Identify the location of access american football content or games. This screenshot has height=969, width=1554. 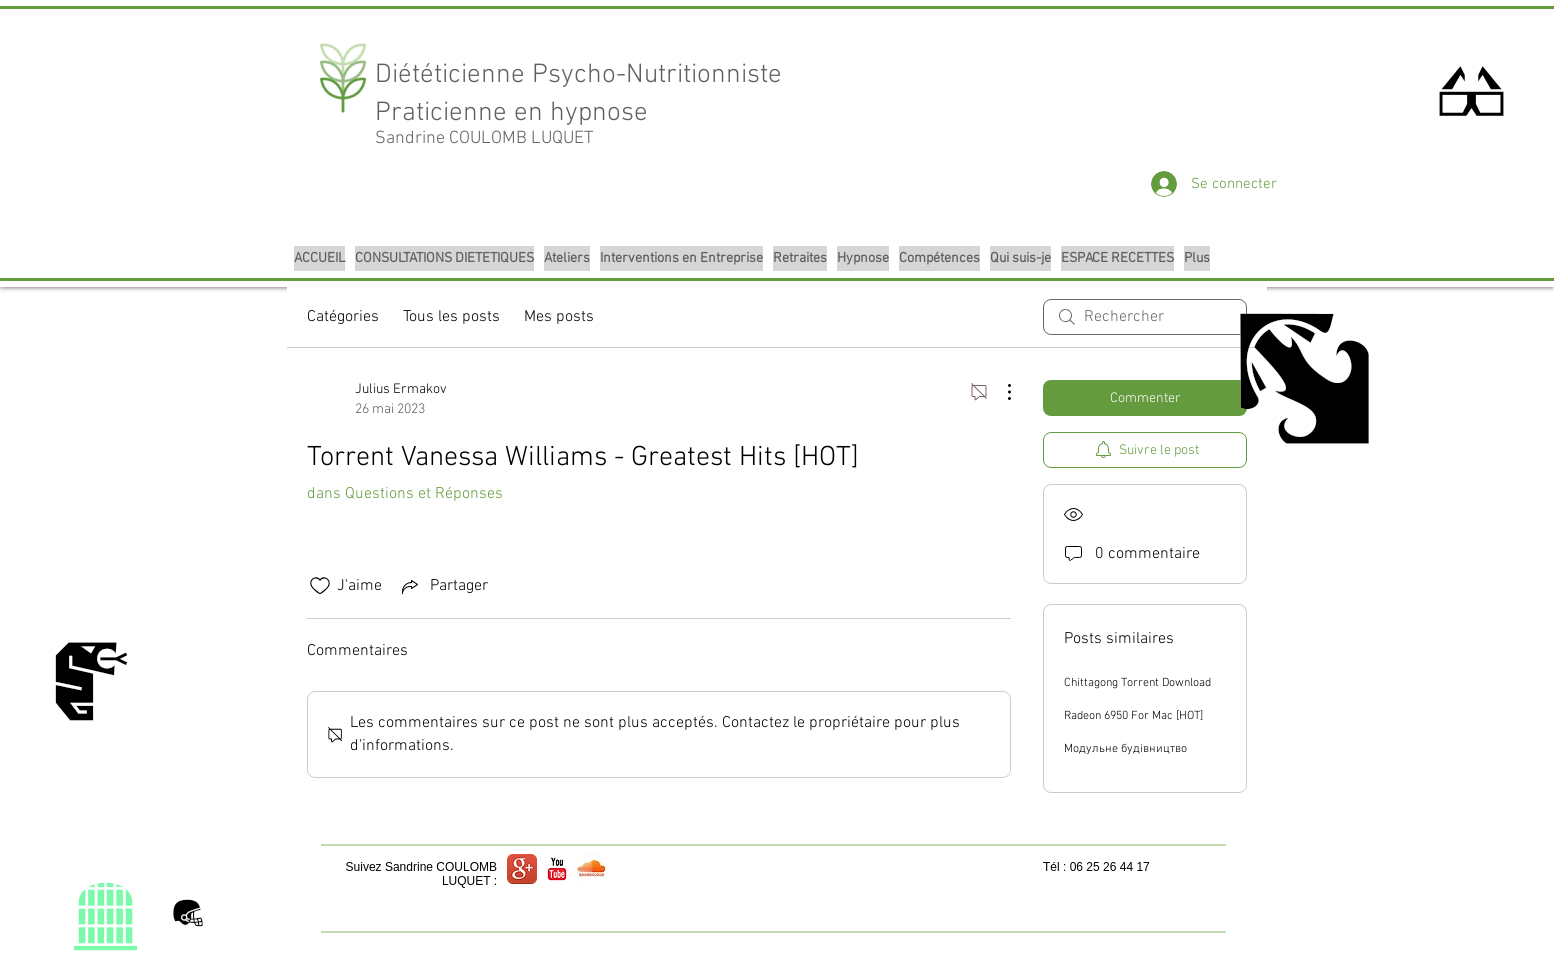
(188, 913).